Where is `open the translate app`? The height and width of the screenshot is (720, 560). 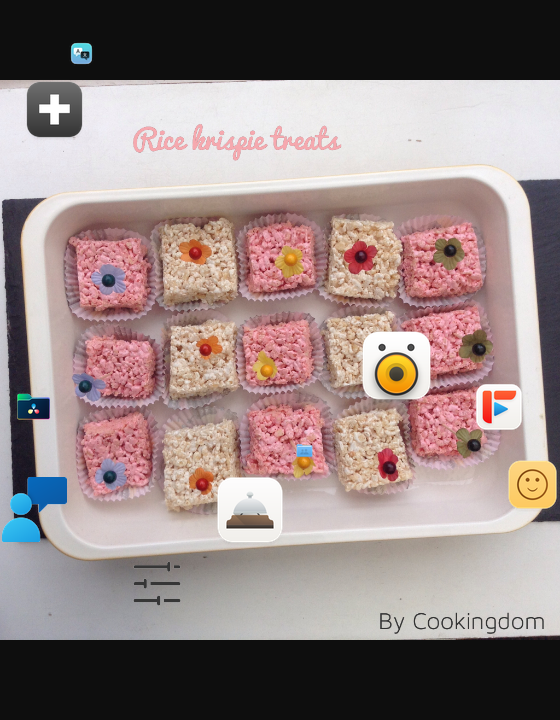
open the translate app is located at coordinates (81, 53).